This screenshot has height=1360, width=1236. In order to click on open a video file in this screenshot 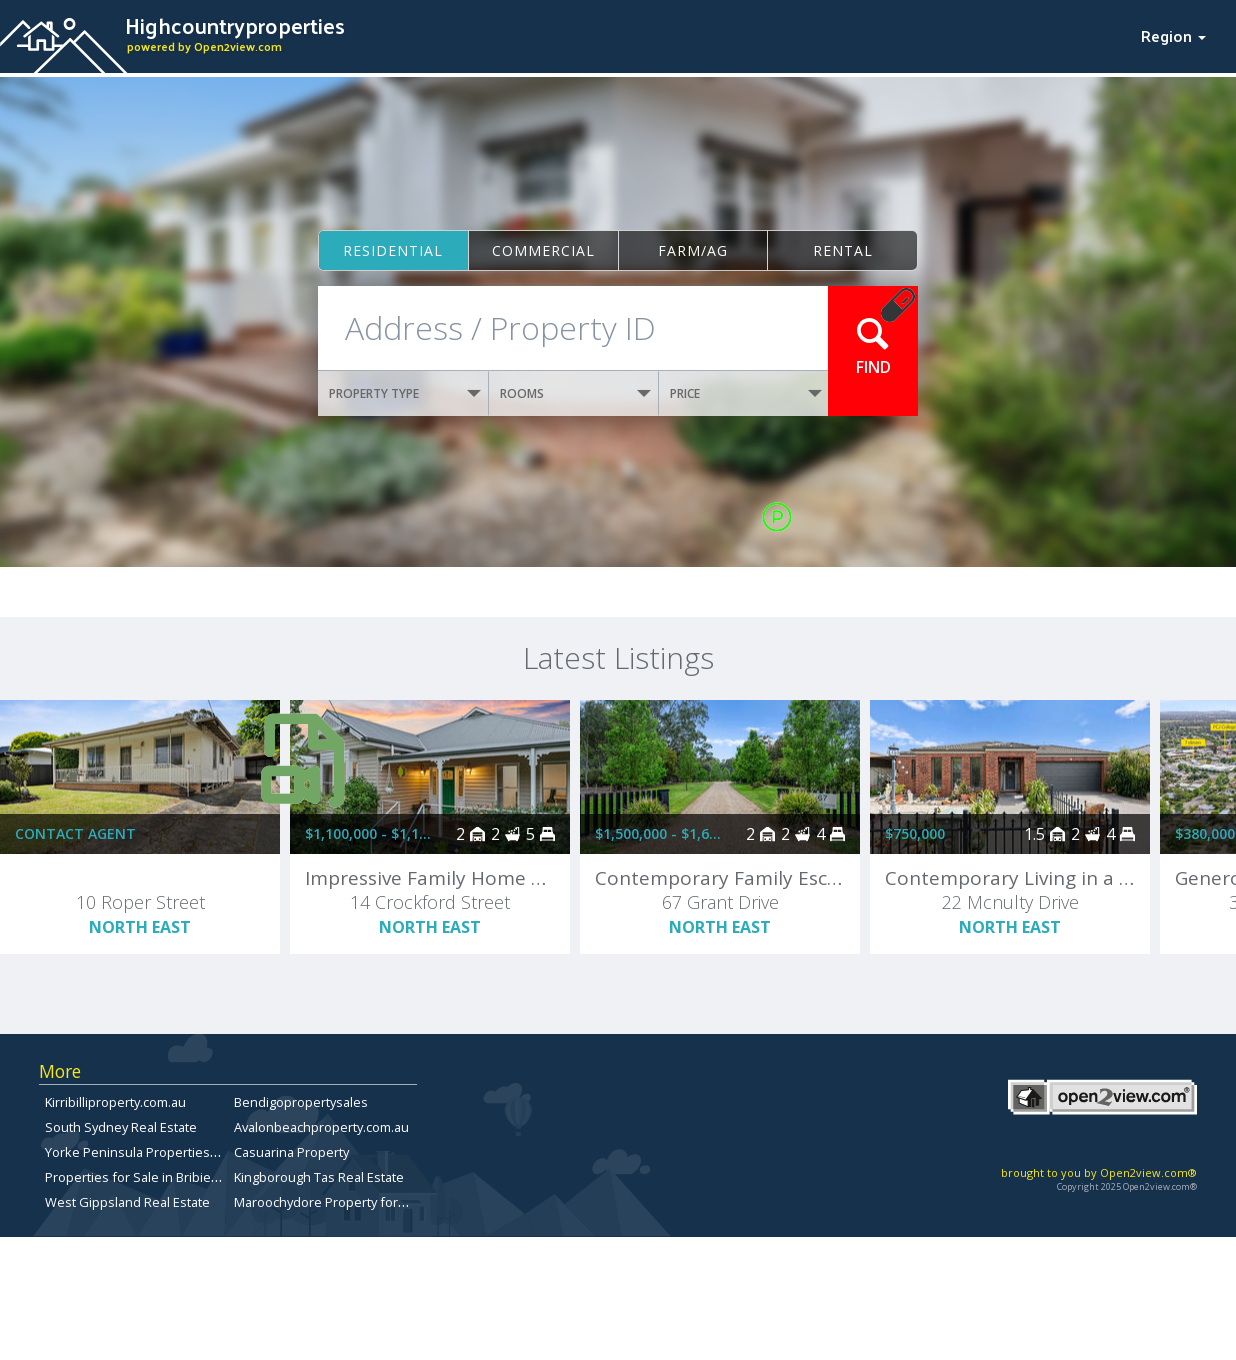, I will do `click(304, 760)`.